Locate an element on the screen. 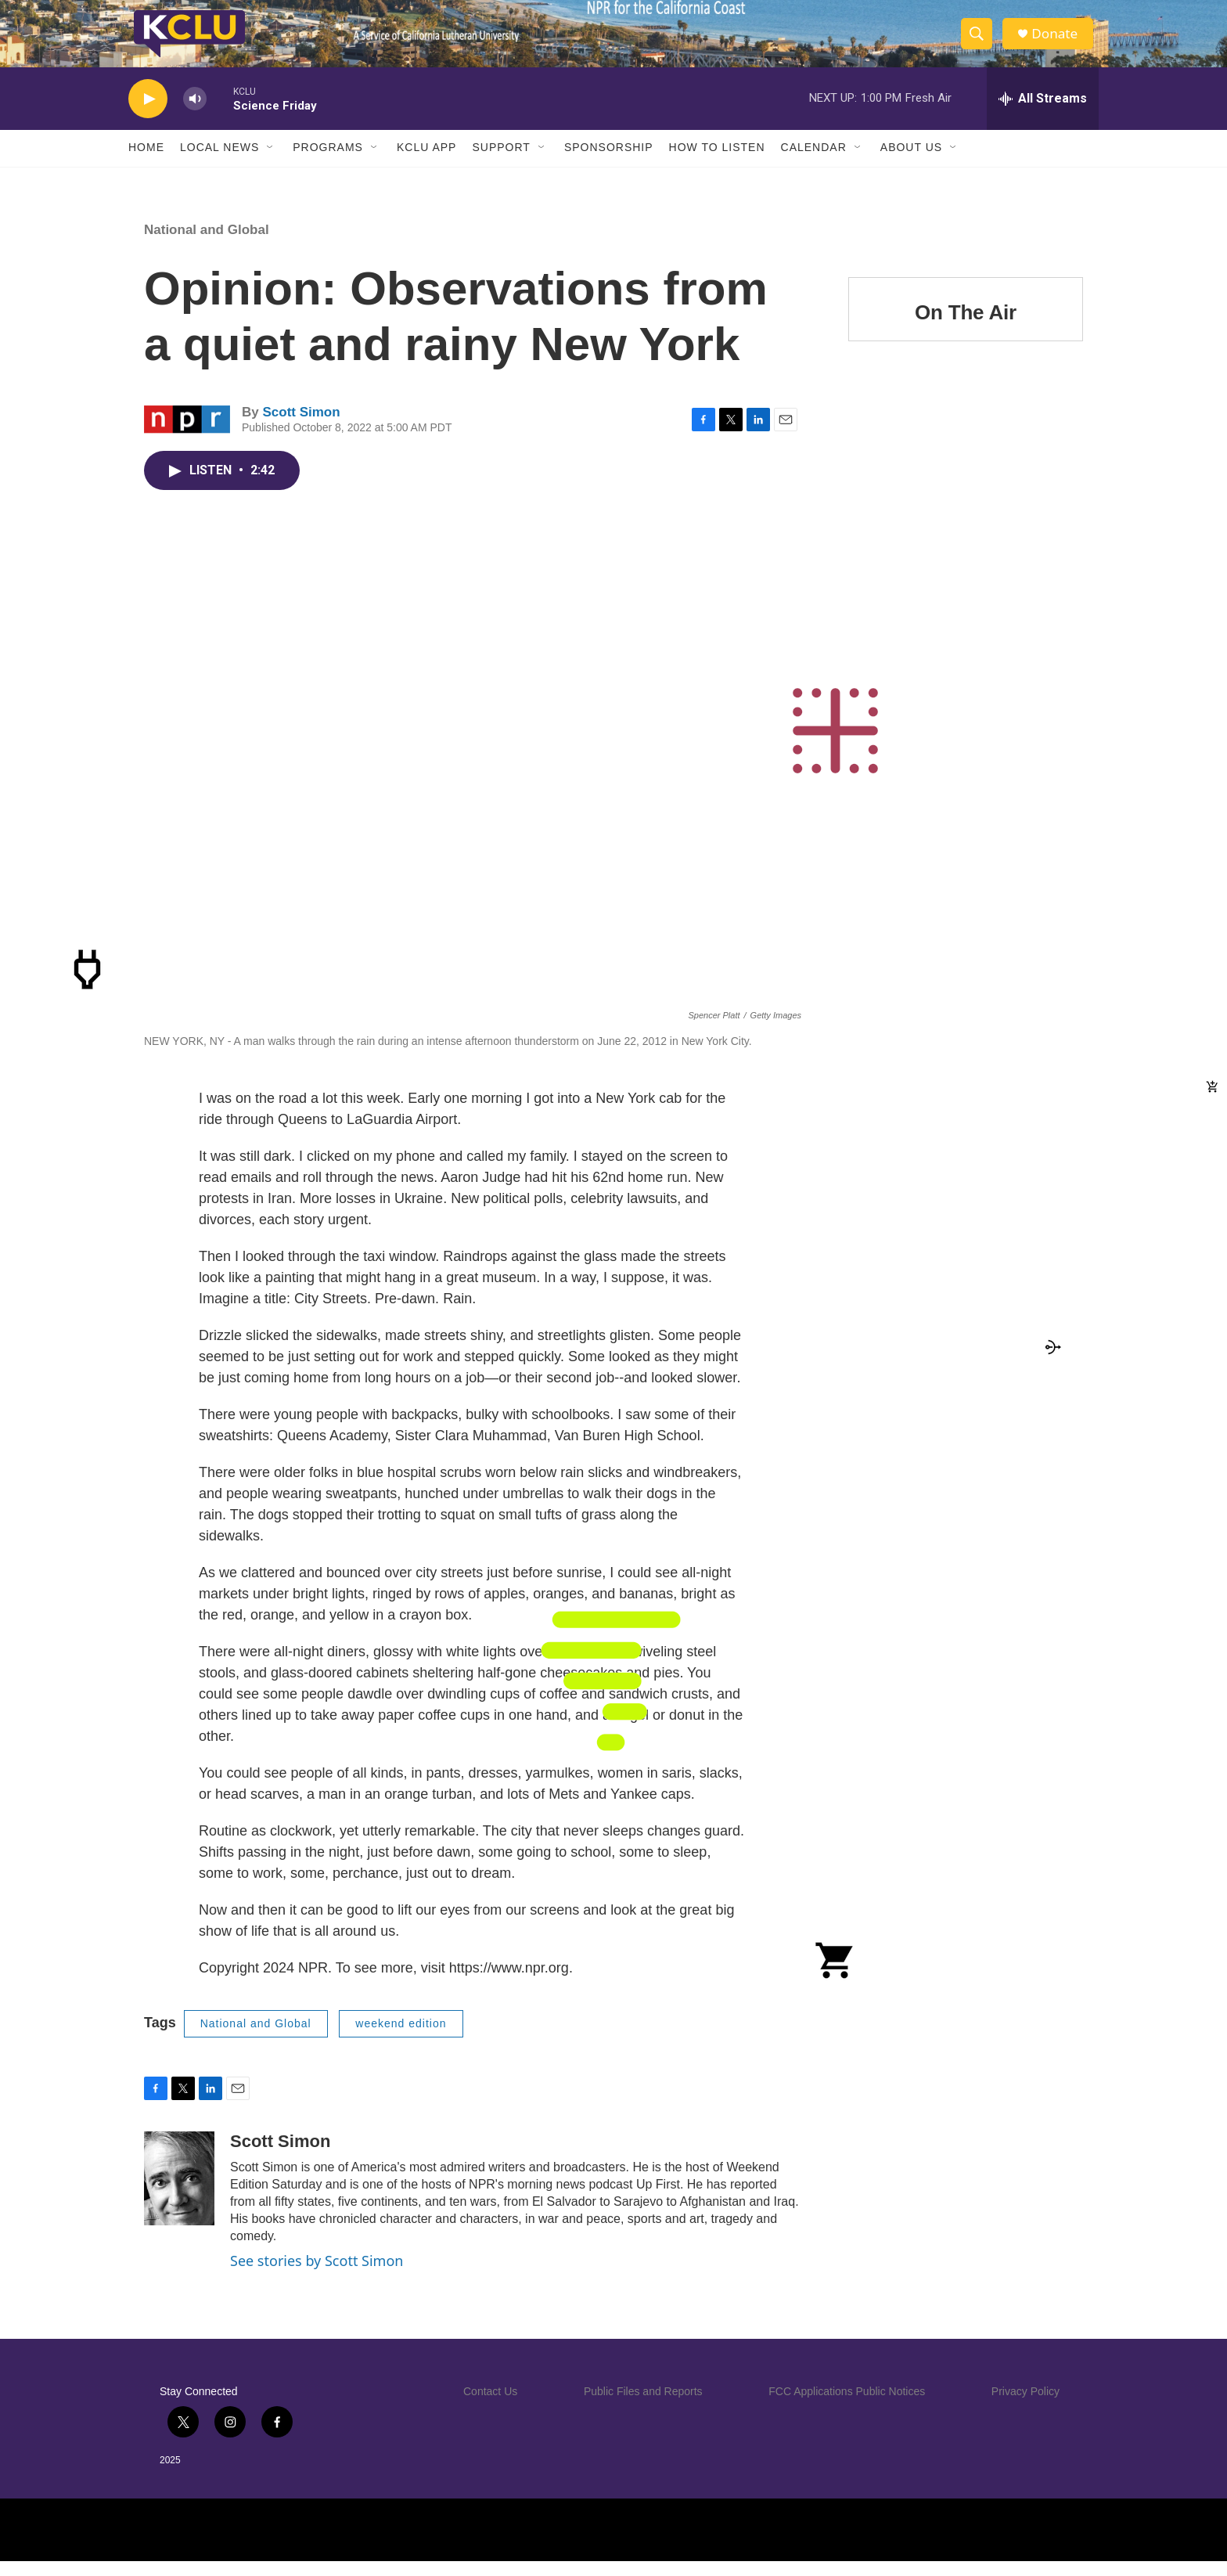  indicates device is charging or connected to power is located at coordinates (87, 969).